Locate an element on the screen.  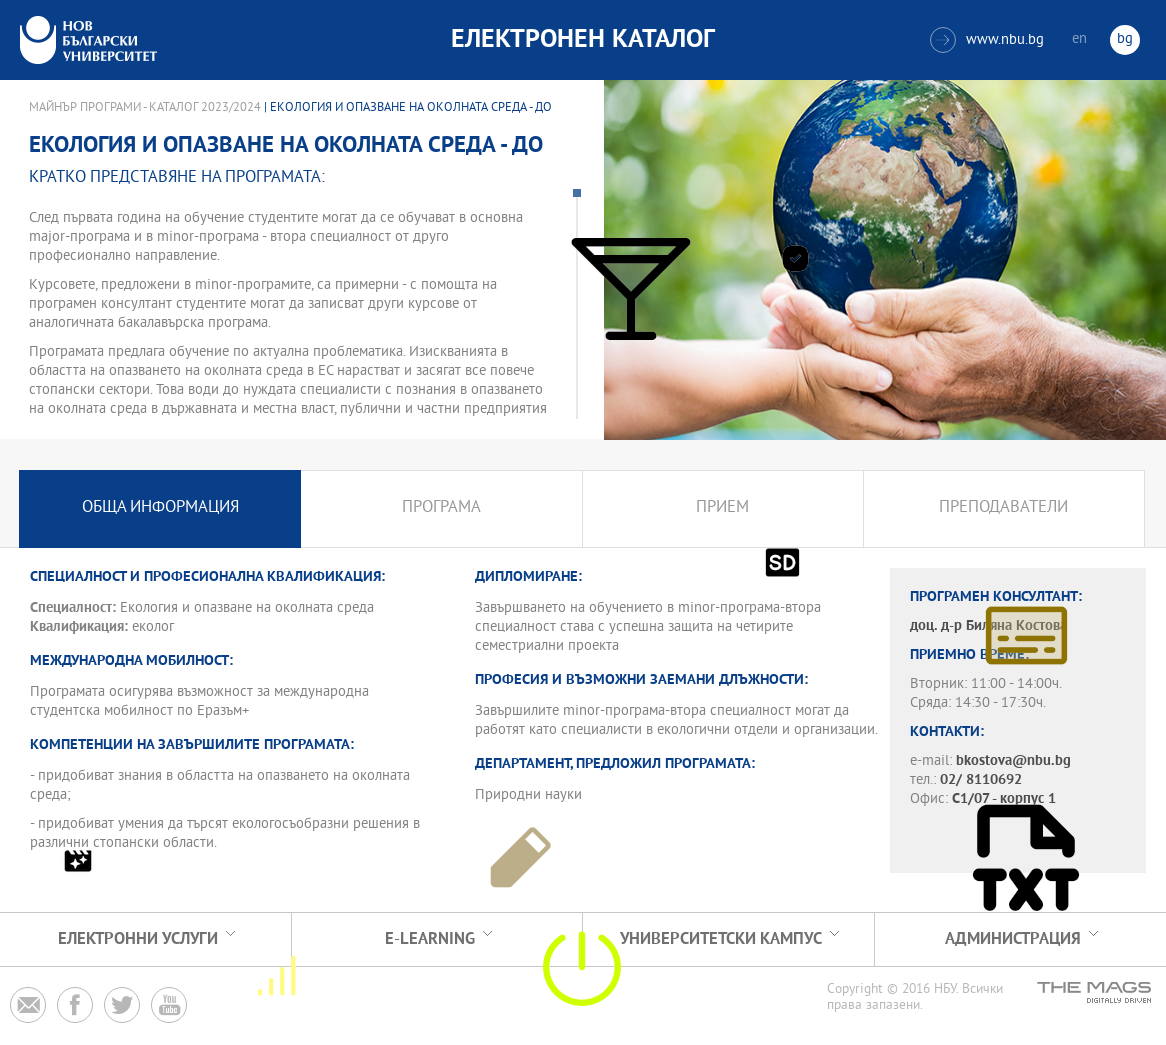
browse cocktail or drink recipes is located at coordinates (631, 289).